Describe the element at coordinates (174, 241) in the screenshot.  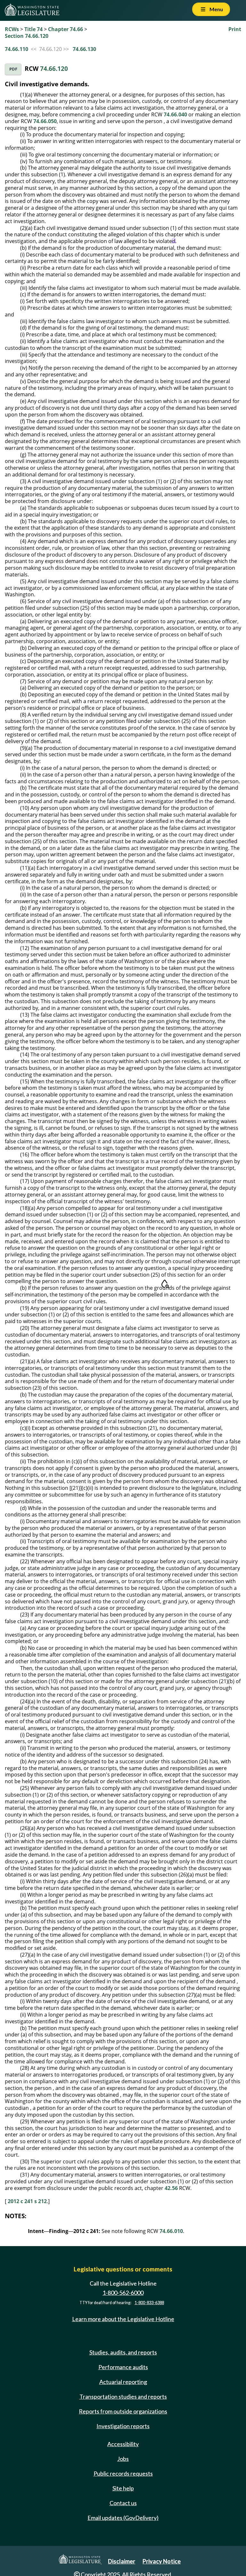
I see `save item to bookmarks` at that location.